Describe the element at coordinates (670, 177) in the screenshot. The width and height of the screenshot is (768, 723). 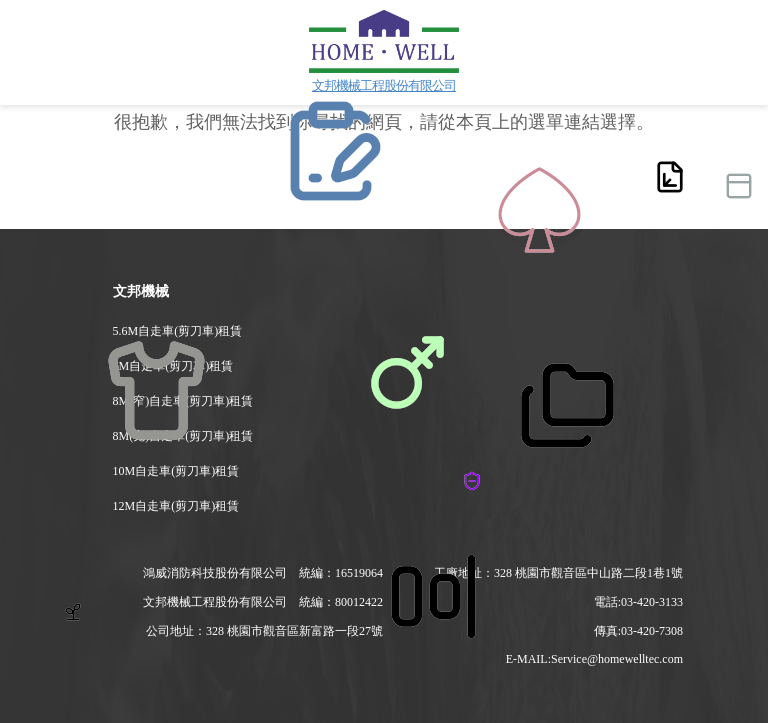
I see `view 3d model or visualization file` at that location.